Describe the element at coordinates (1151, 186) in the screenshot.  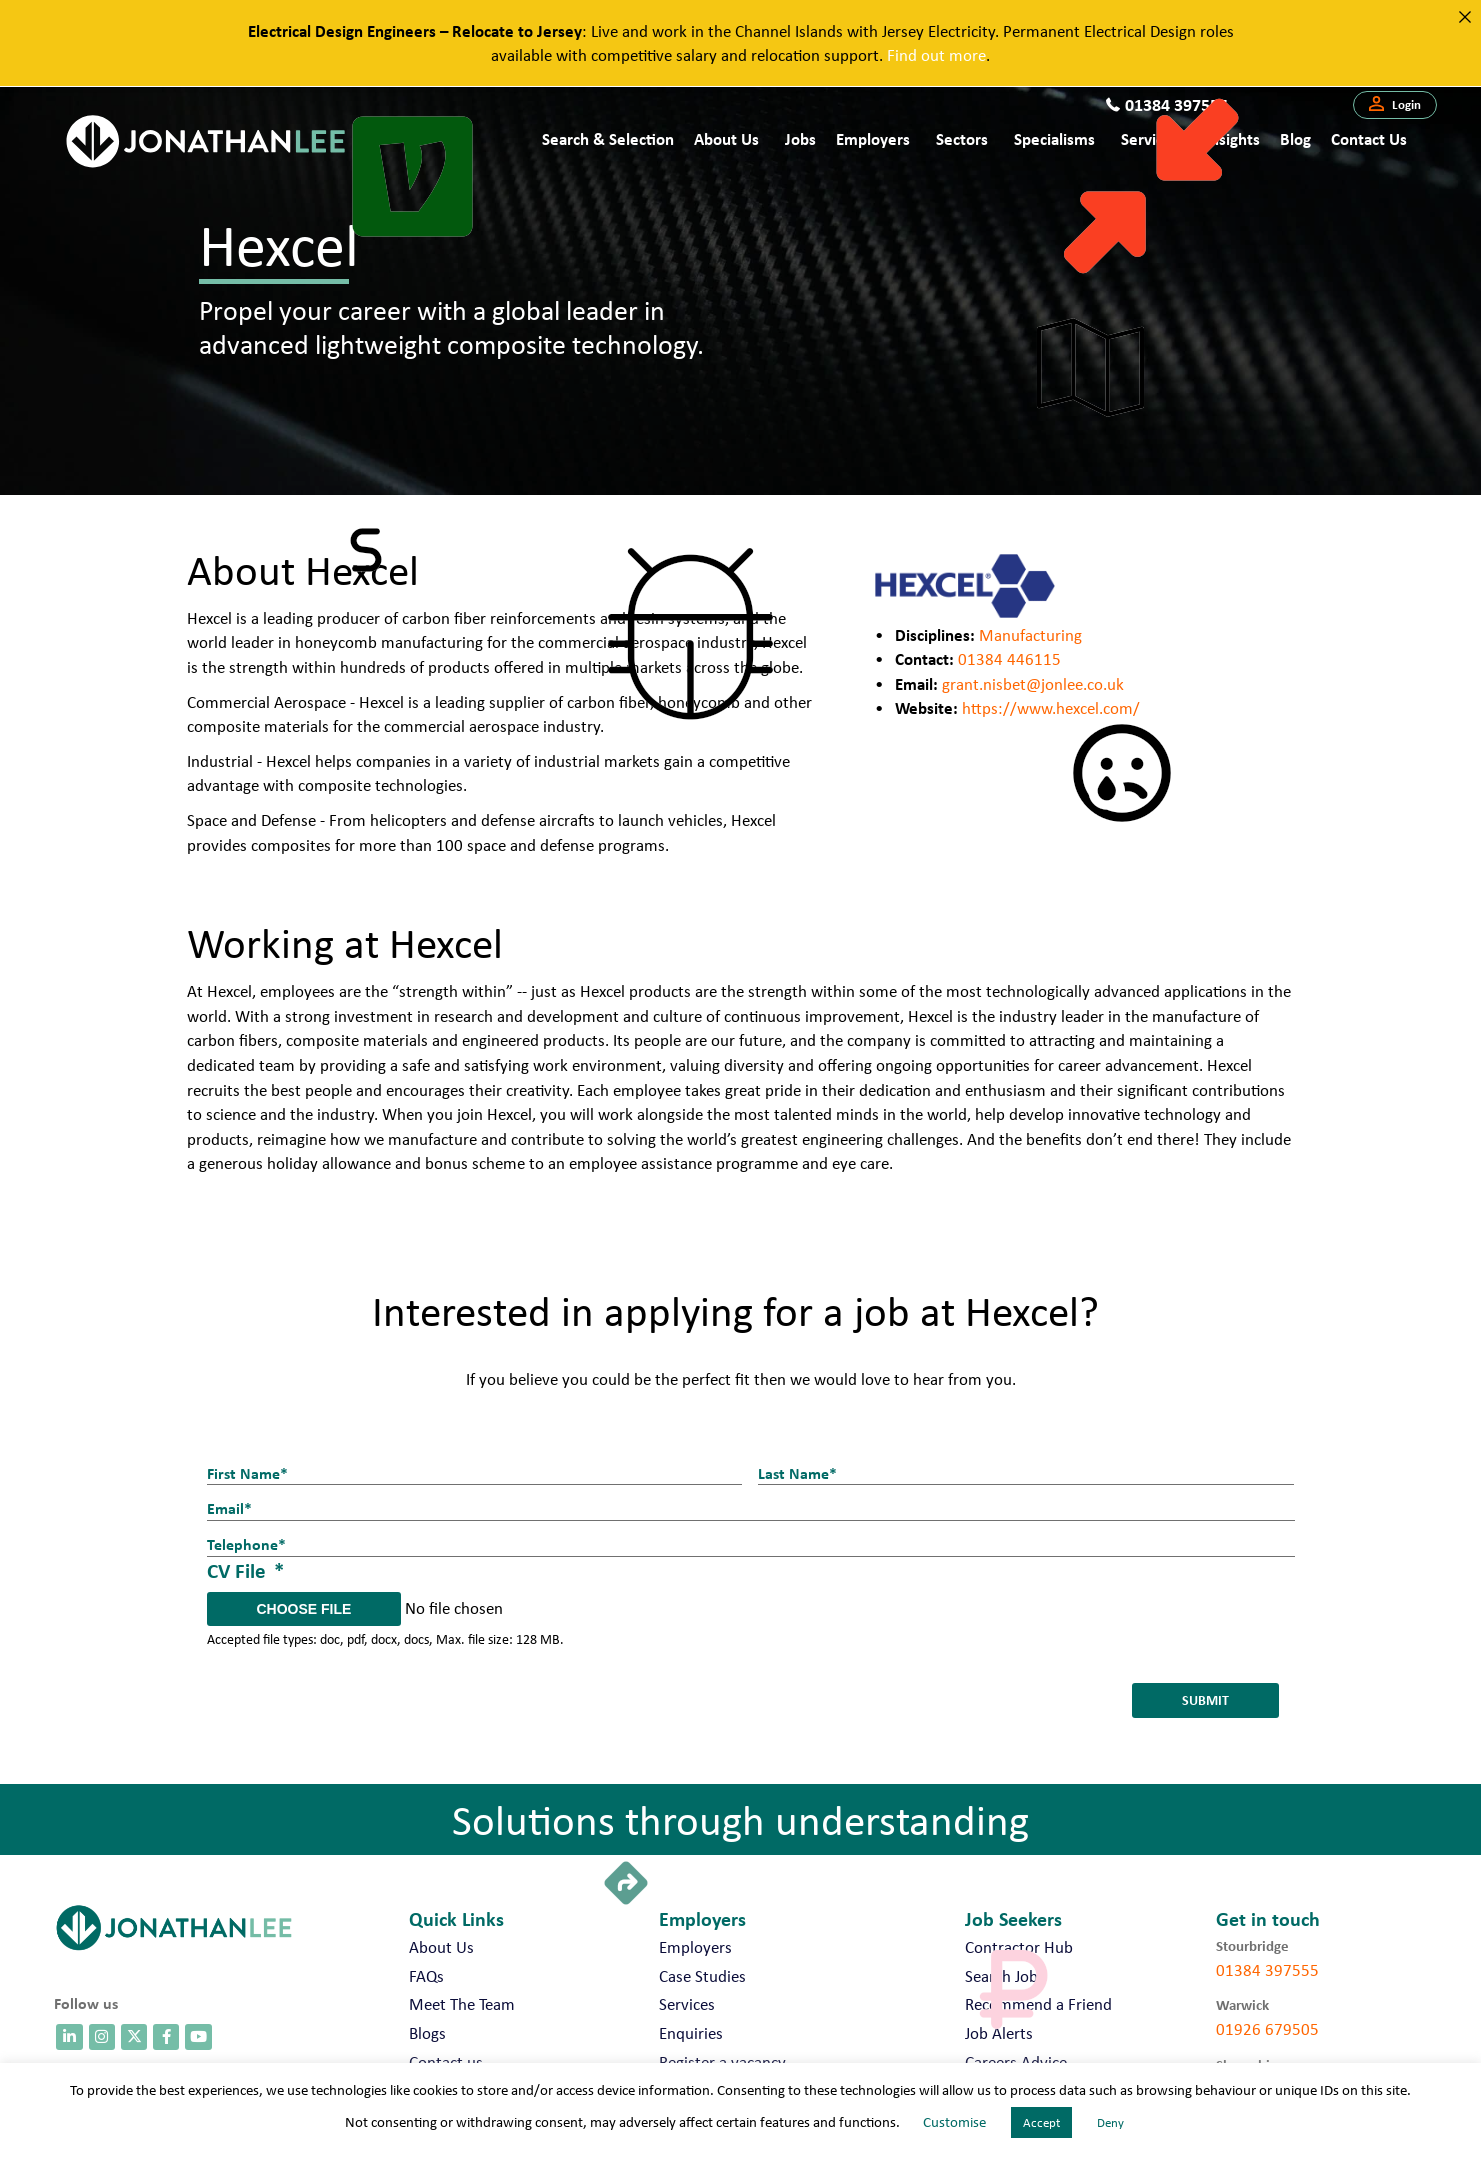
I see `compress or minimize content` at that location.